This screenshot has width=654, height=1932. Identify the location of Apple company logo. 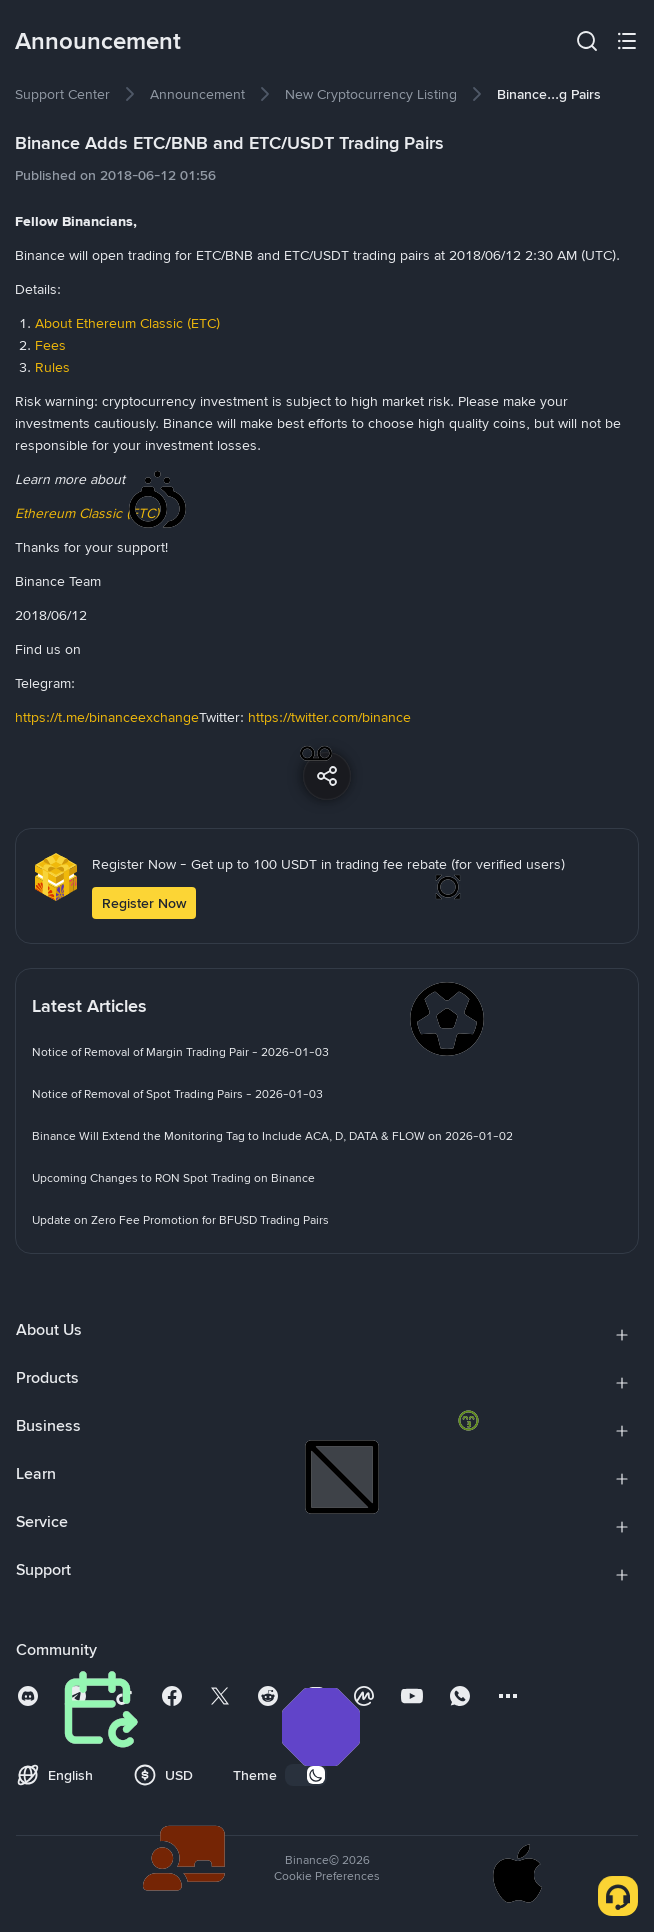
(517, 1873).